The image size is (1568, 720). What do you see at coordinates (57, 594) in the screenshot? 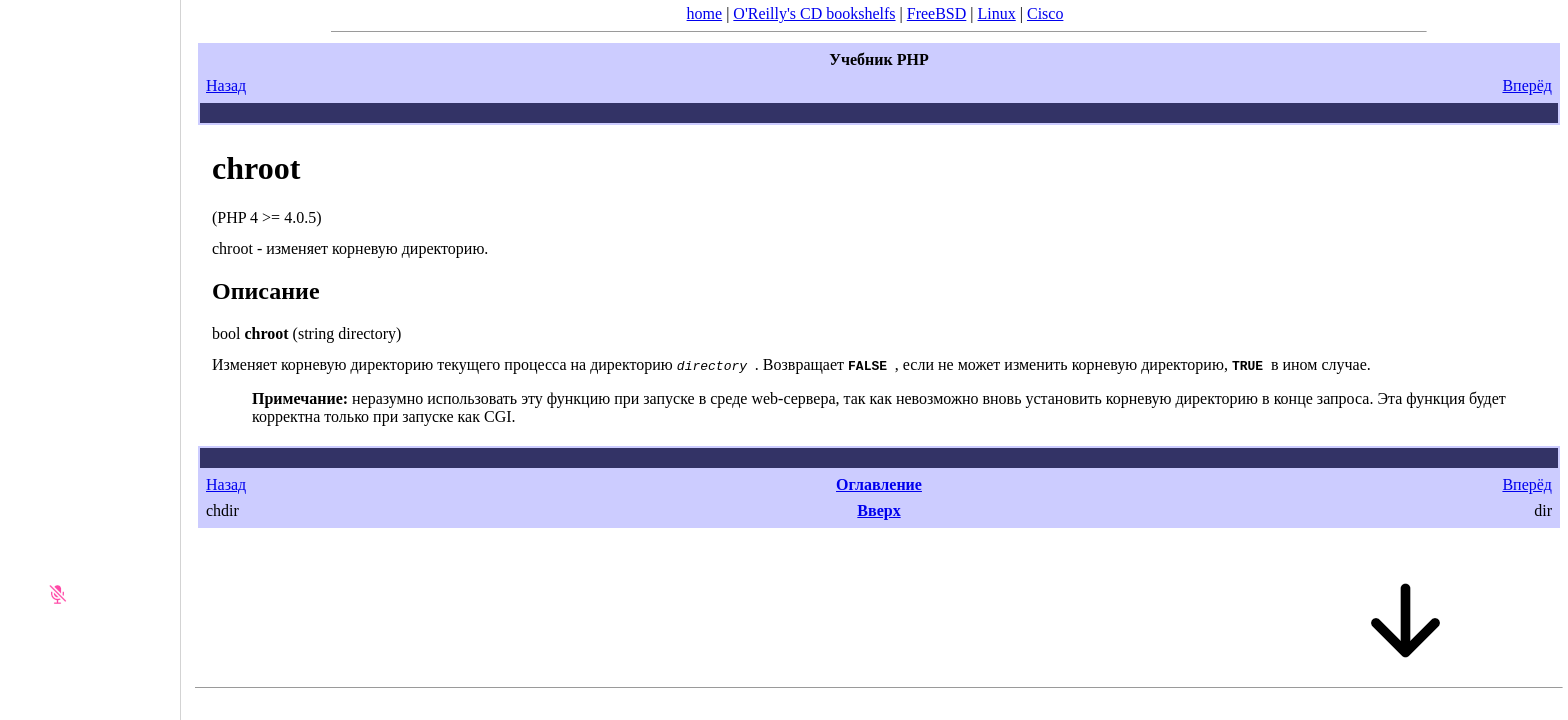
I see `mute your microphone` at bounding box center [57, 594].